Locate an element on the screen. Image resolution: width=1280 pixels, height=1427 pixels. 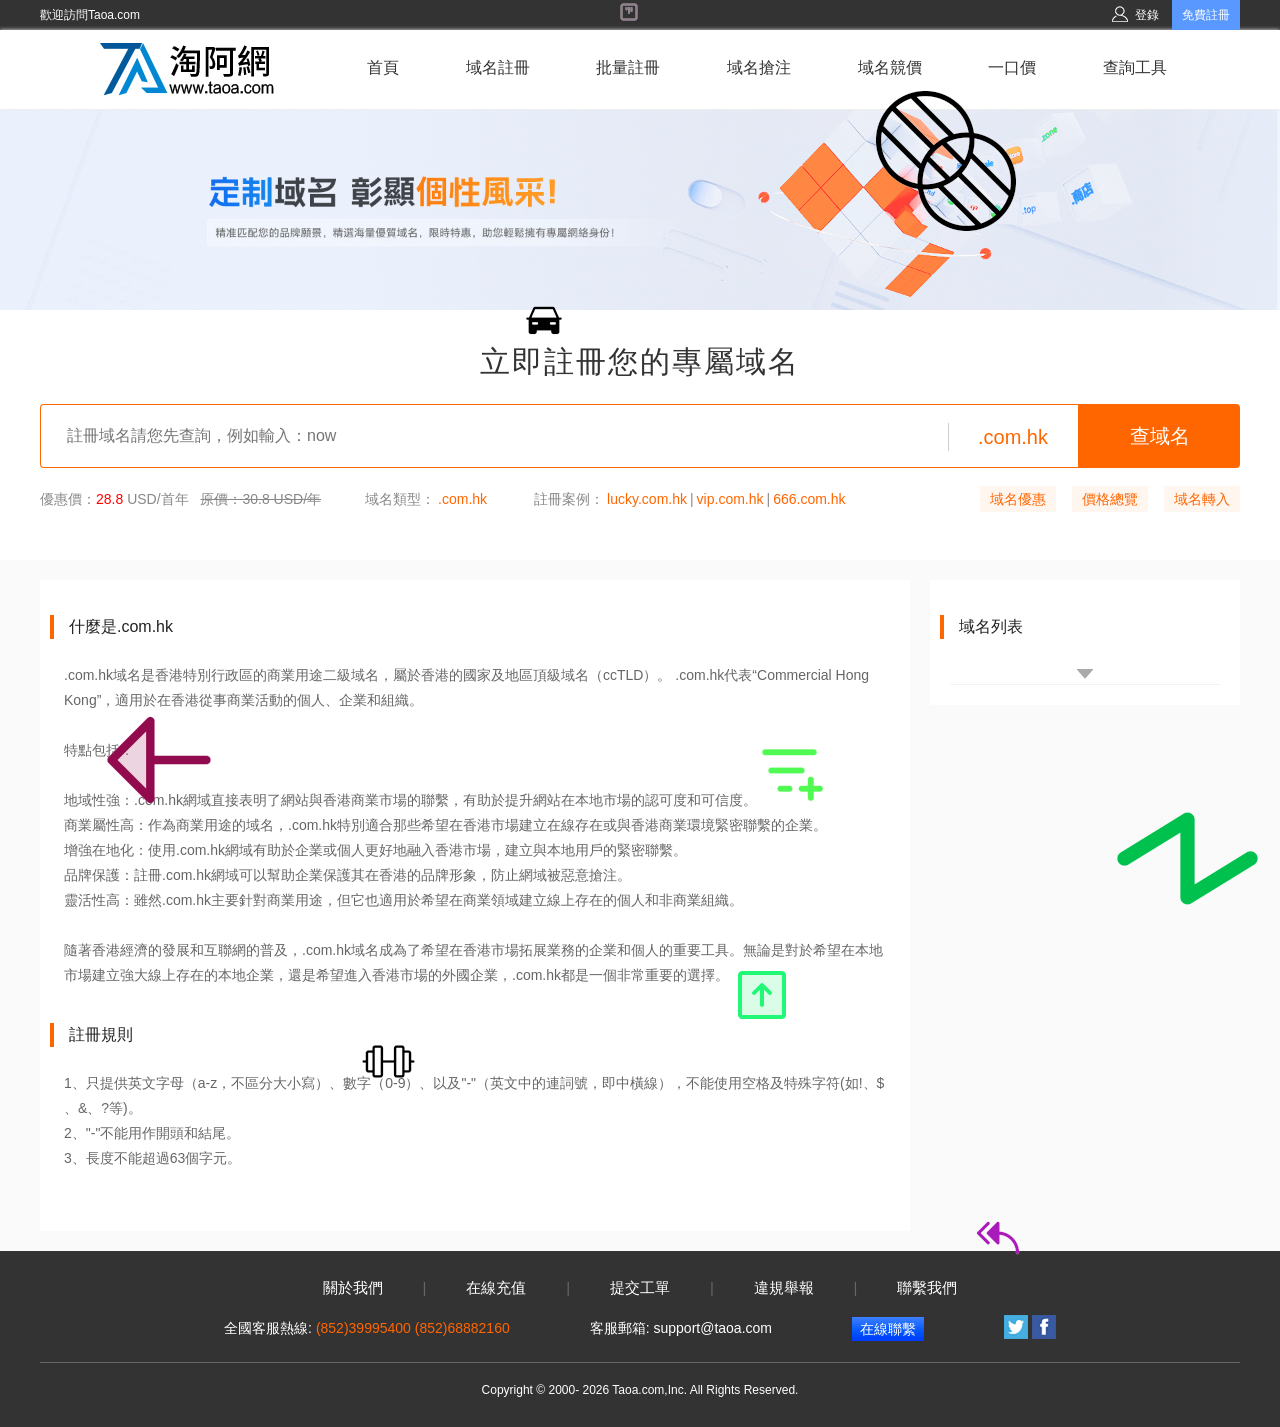
add a new filter criteria is located at coordinates (789, 770).